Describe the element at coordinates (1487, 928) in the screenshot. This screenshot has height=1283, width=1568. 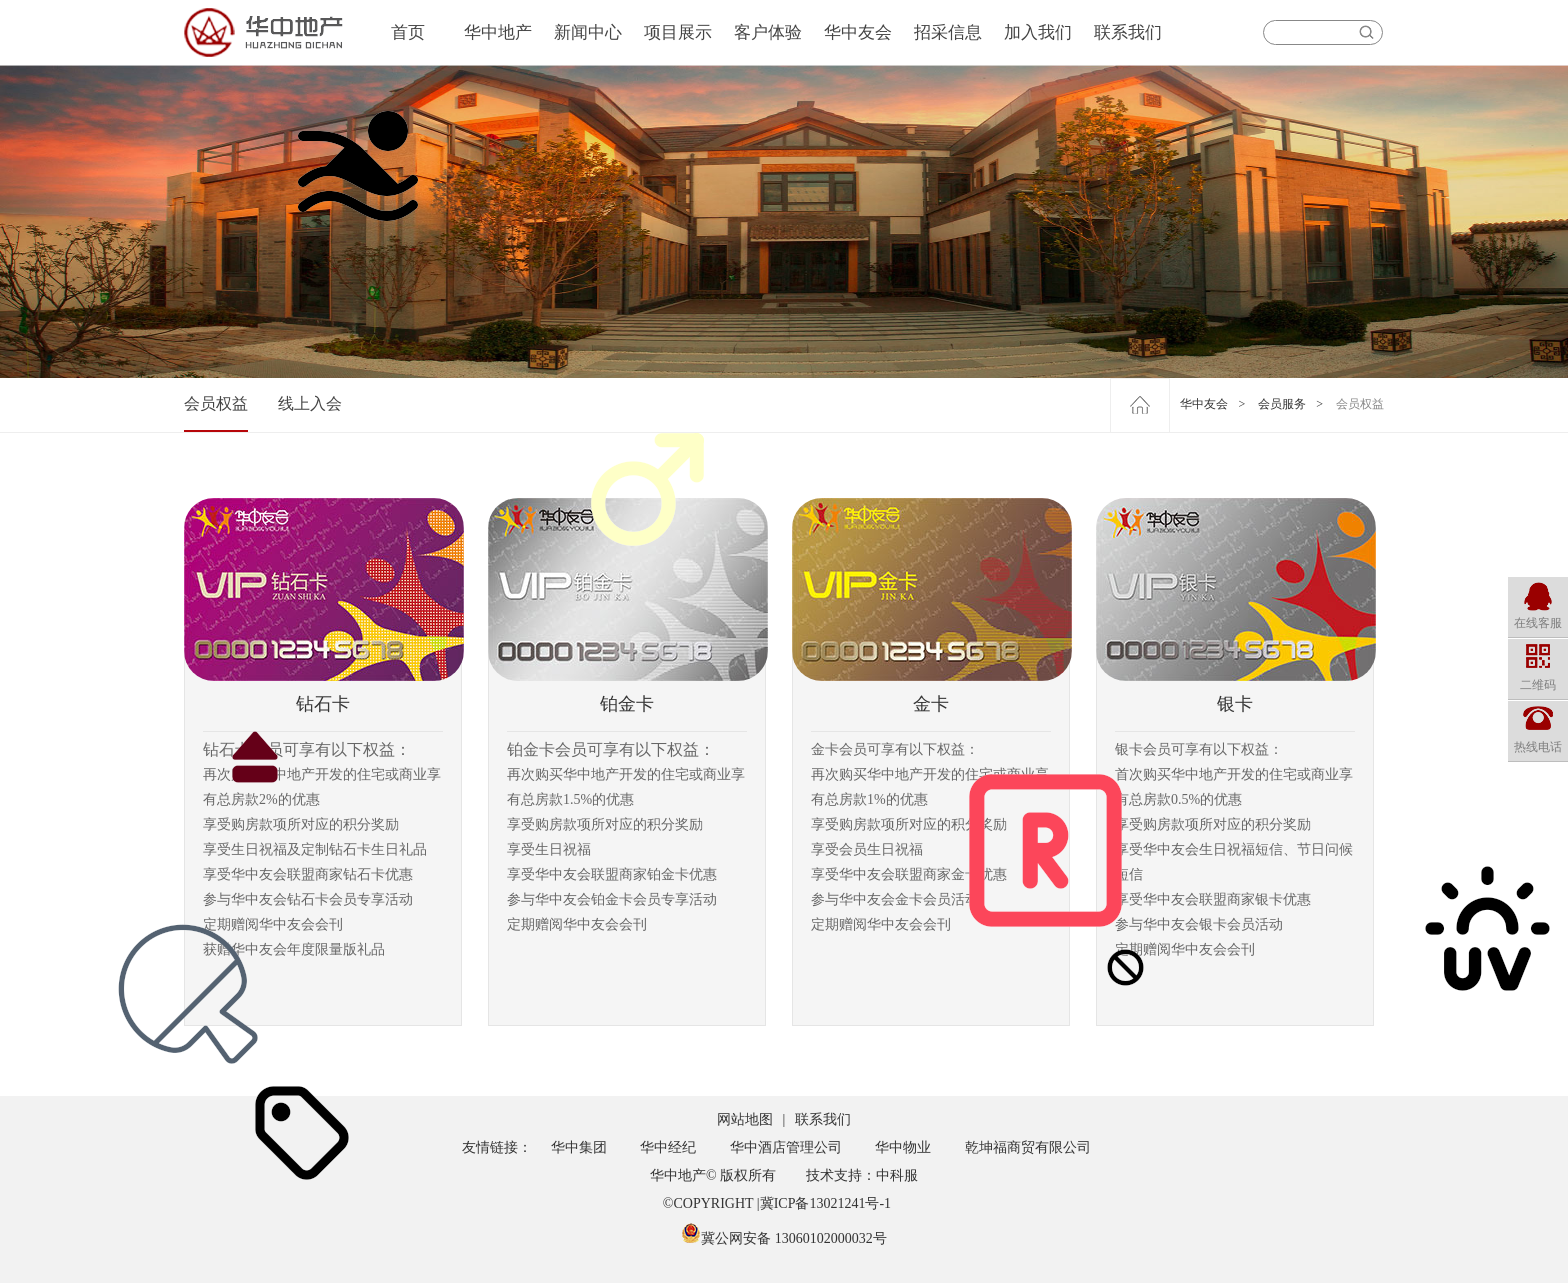
I see `view current UV index level` at that location.